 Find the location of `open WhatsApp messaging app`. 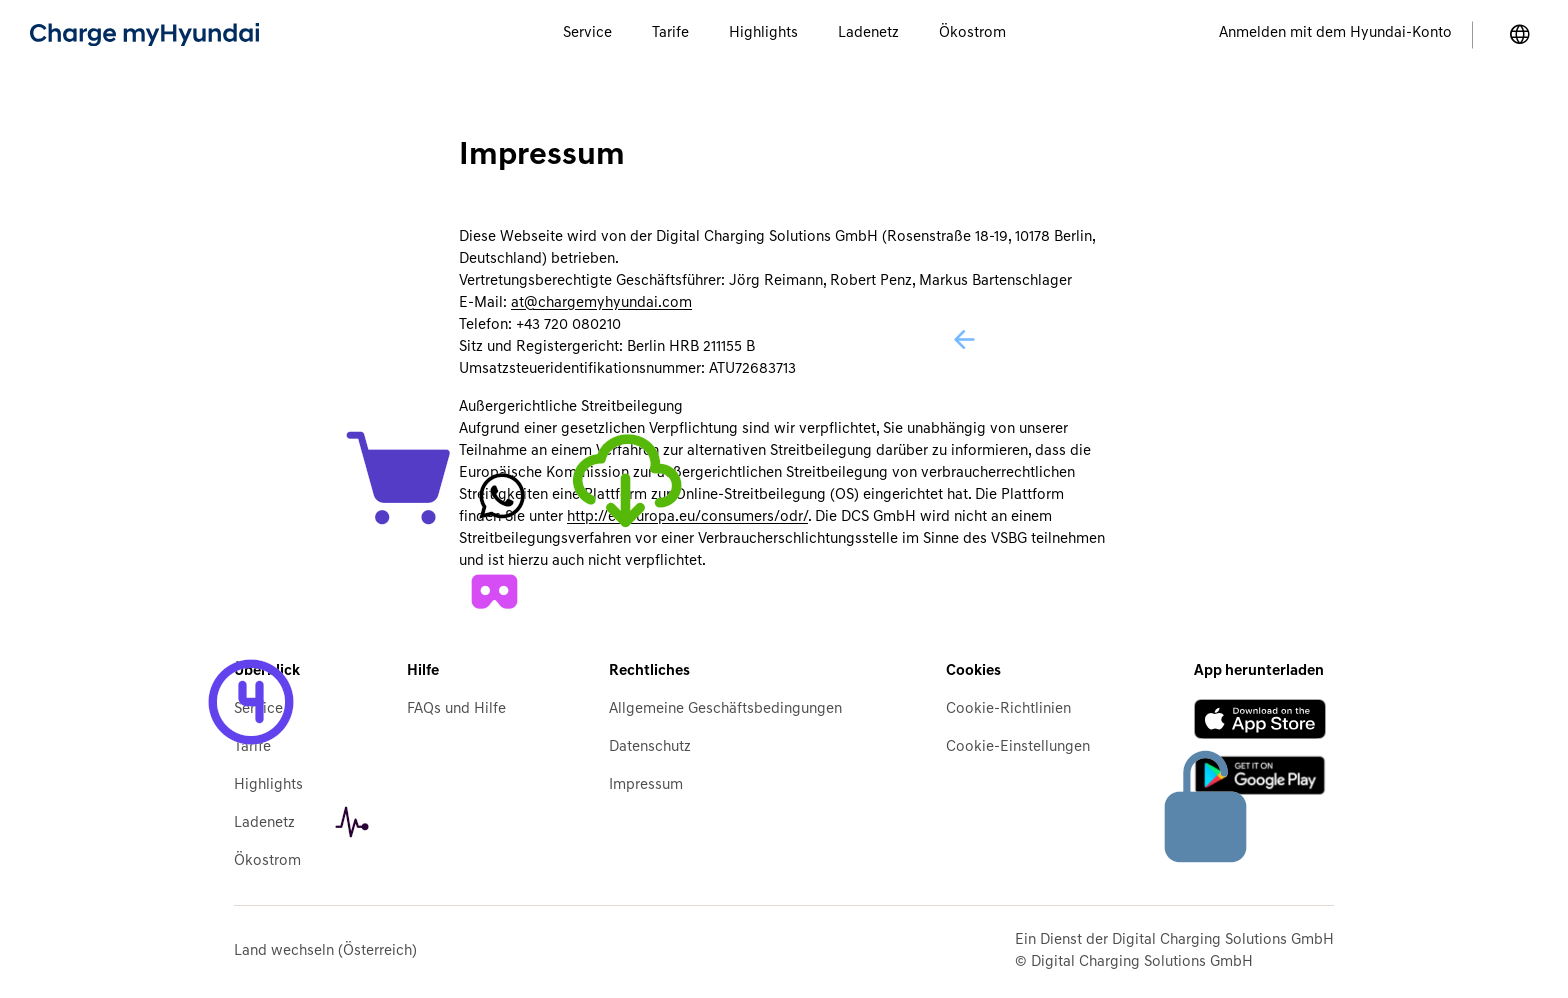

open WhatsApp messaging app is located at coordinates (502, 496).